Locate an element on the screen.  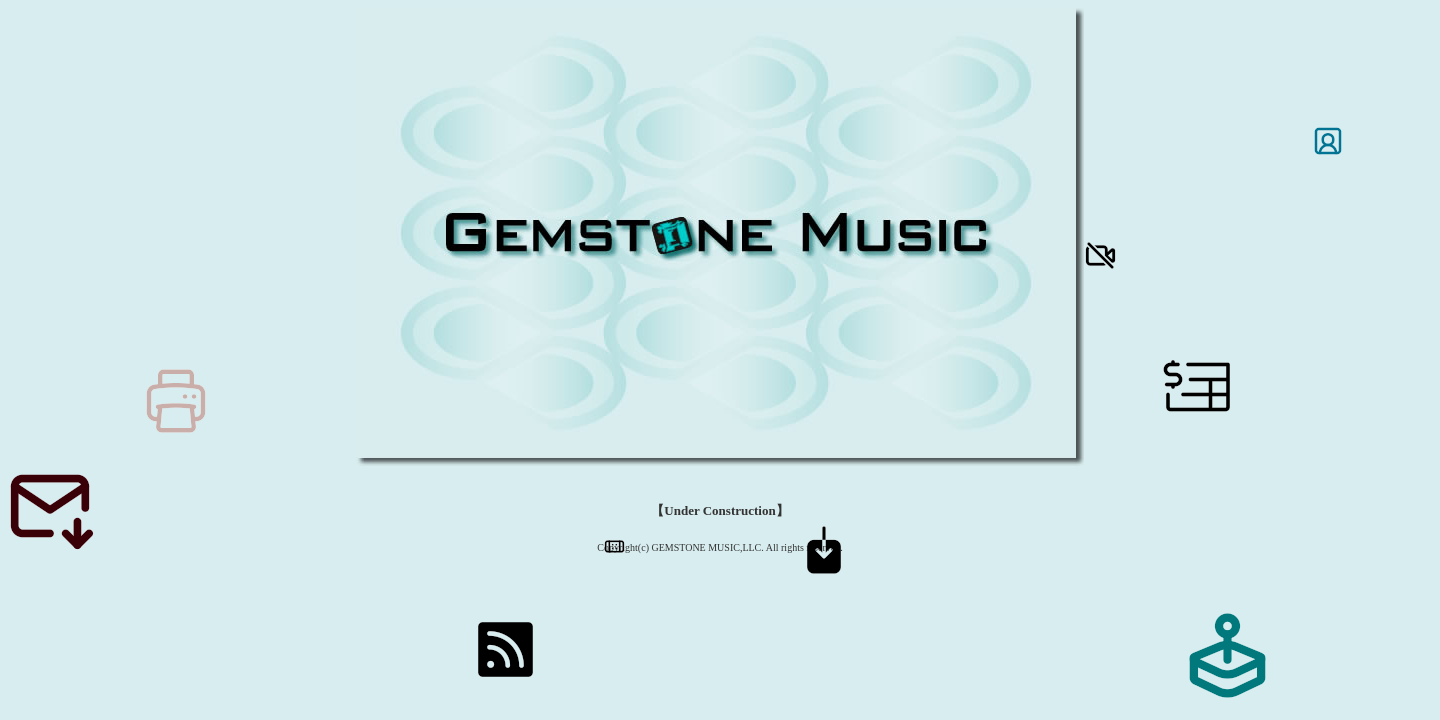
video camera is turned off is located at coordinates (1100, 255).